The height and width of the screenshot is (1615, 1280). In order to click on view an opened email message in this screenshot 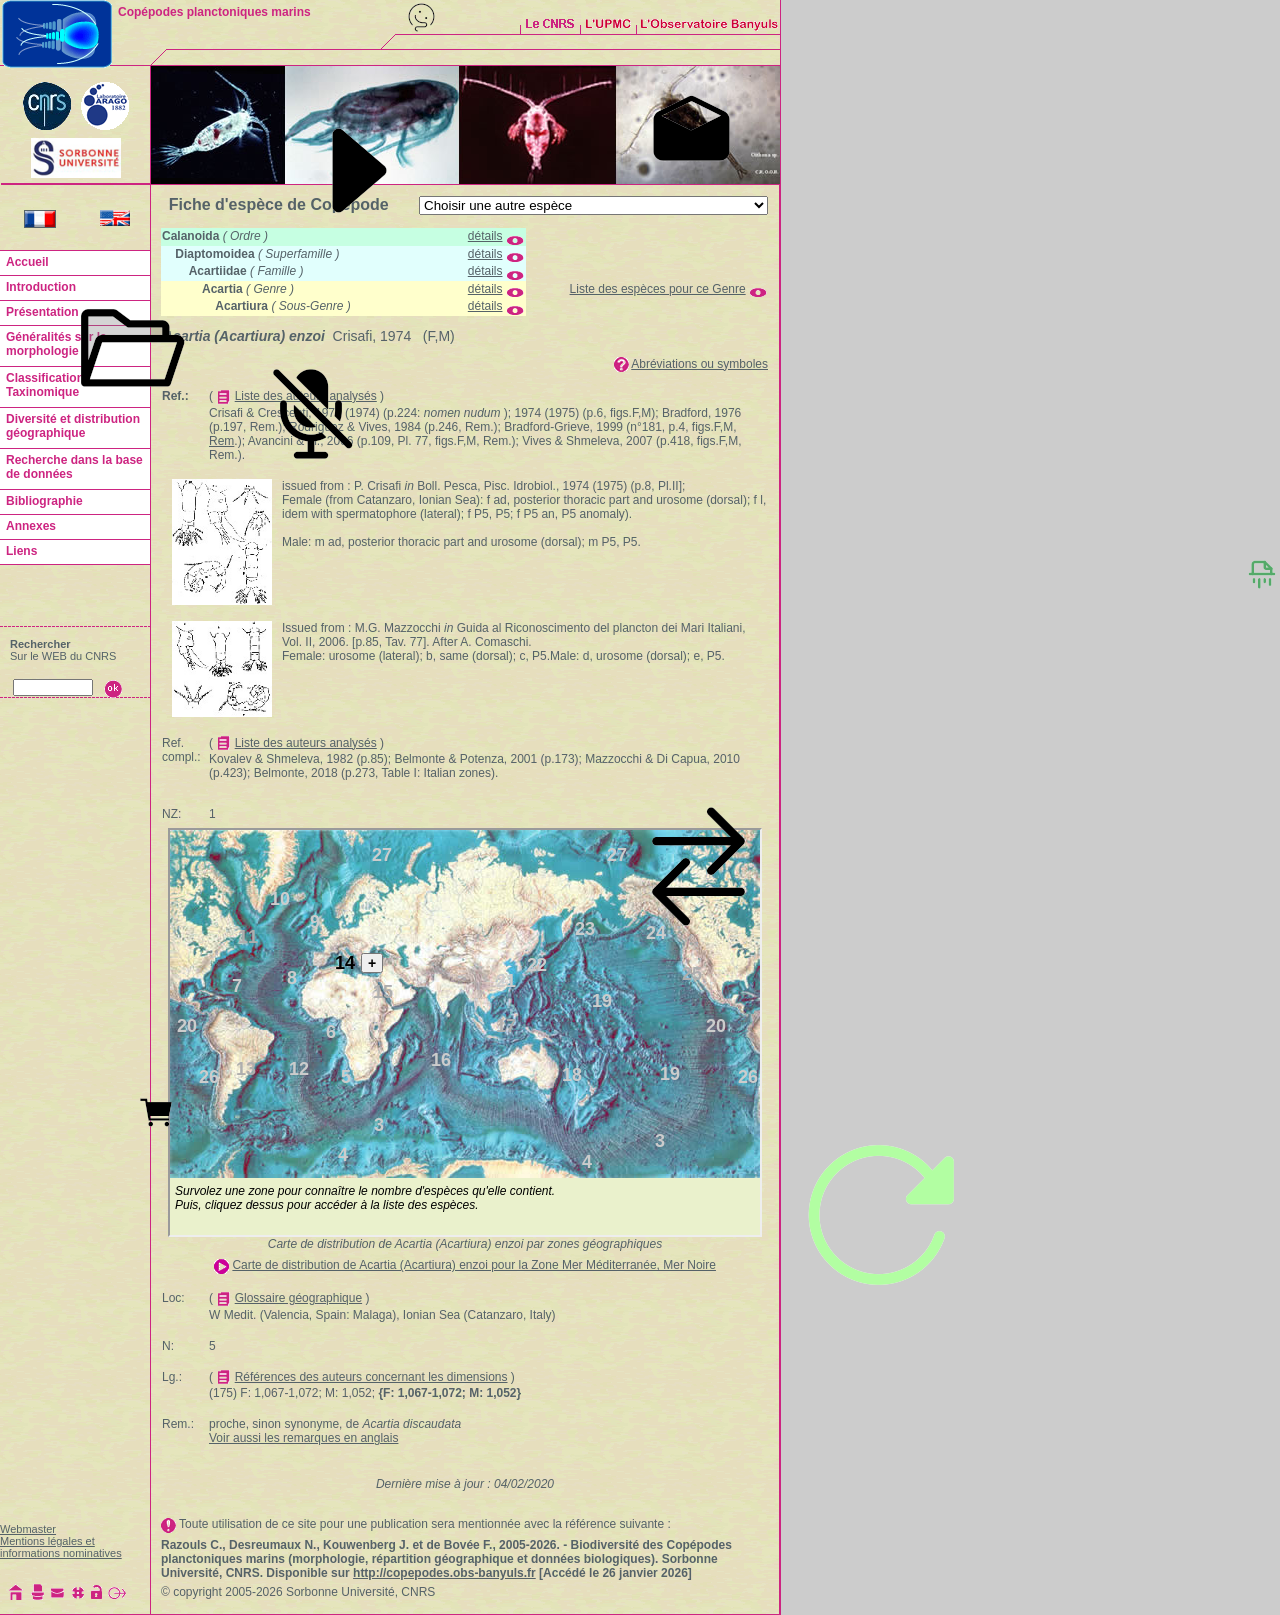, I will do `click(691, 128)`.